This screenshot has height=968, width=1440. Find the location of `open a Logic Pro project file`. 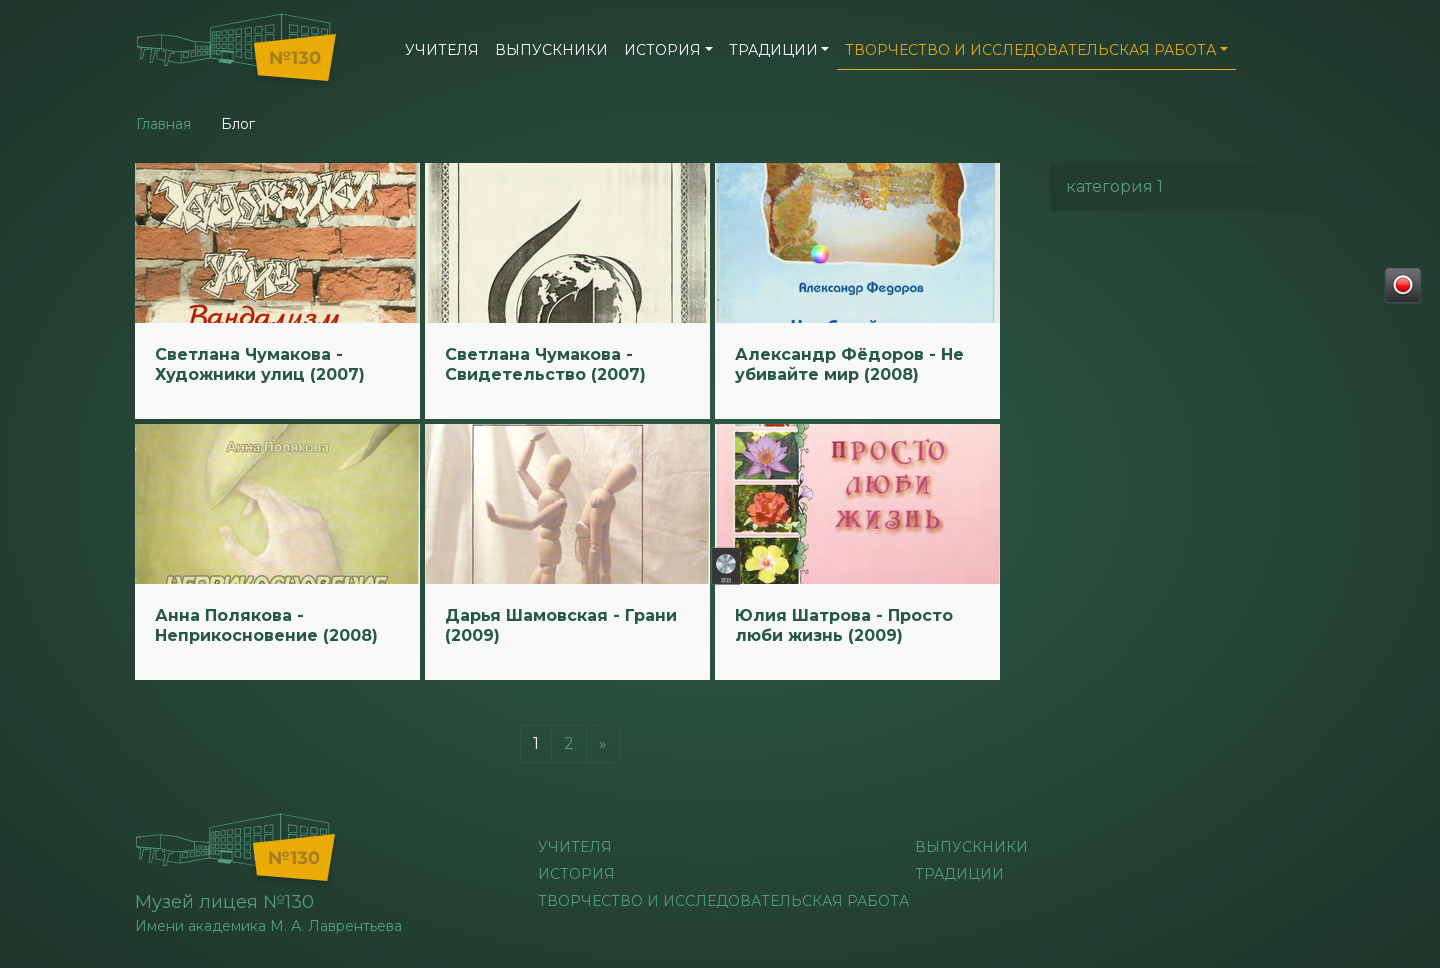

open a Logic Pro project file is located at coordinates (726, 567).